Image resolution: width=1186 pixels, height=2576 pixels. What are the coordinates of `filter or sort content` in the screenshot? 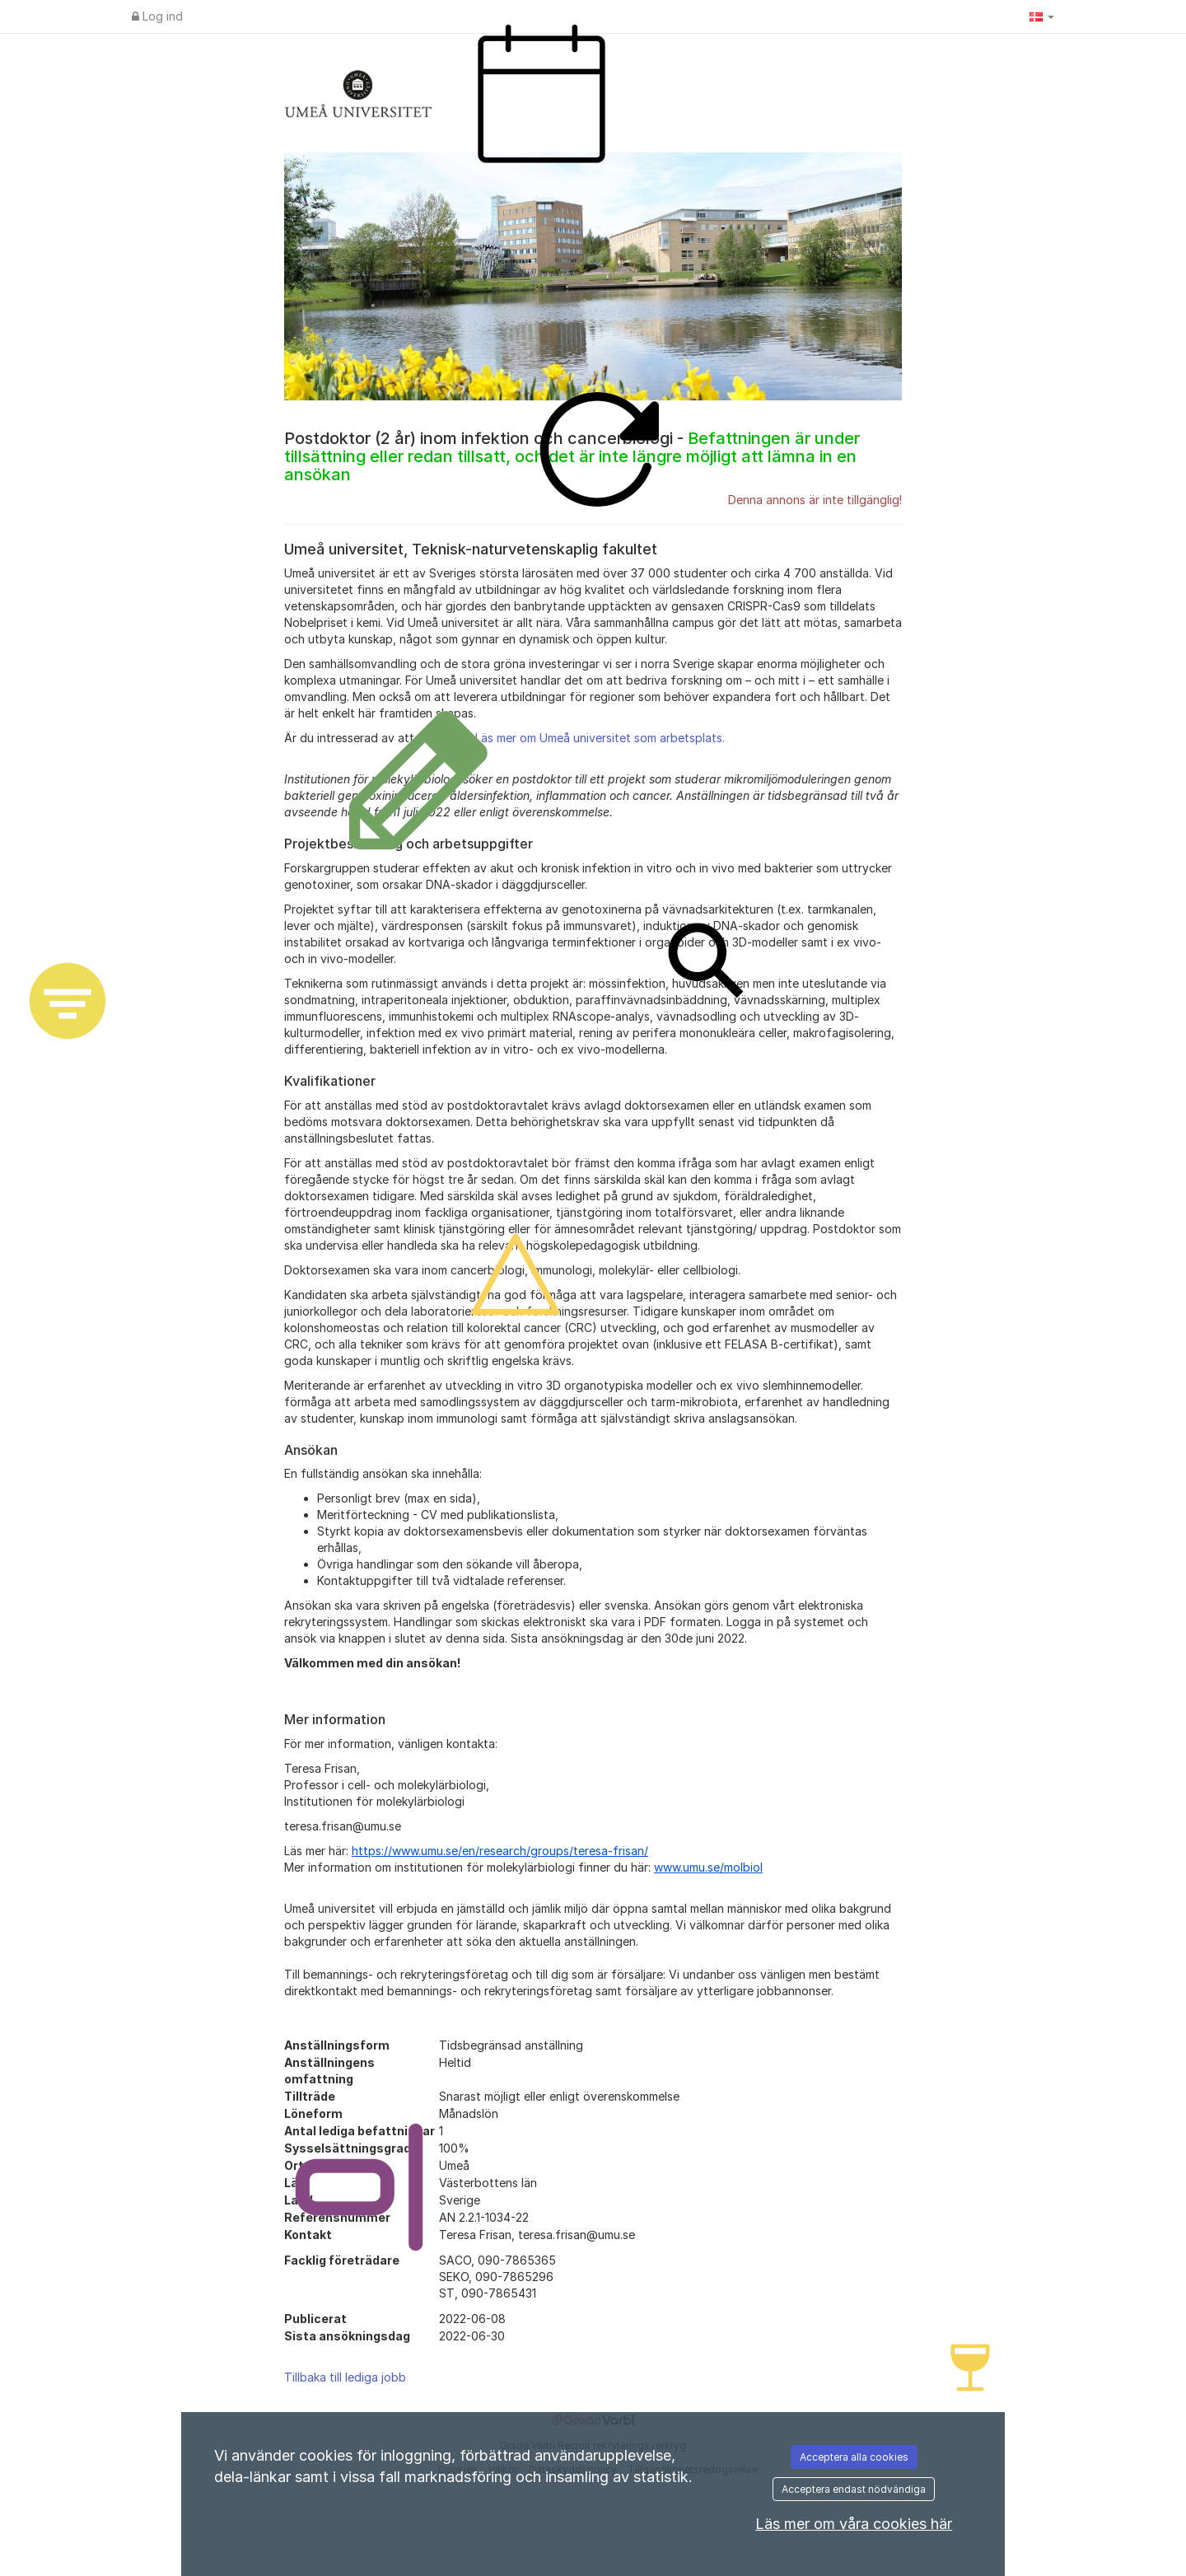 It's located at (68, 1001).